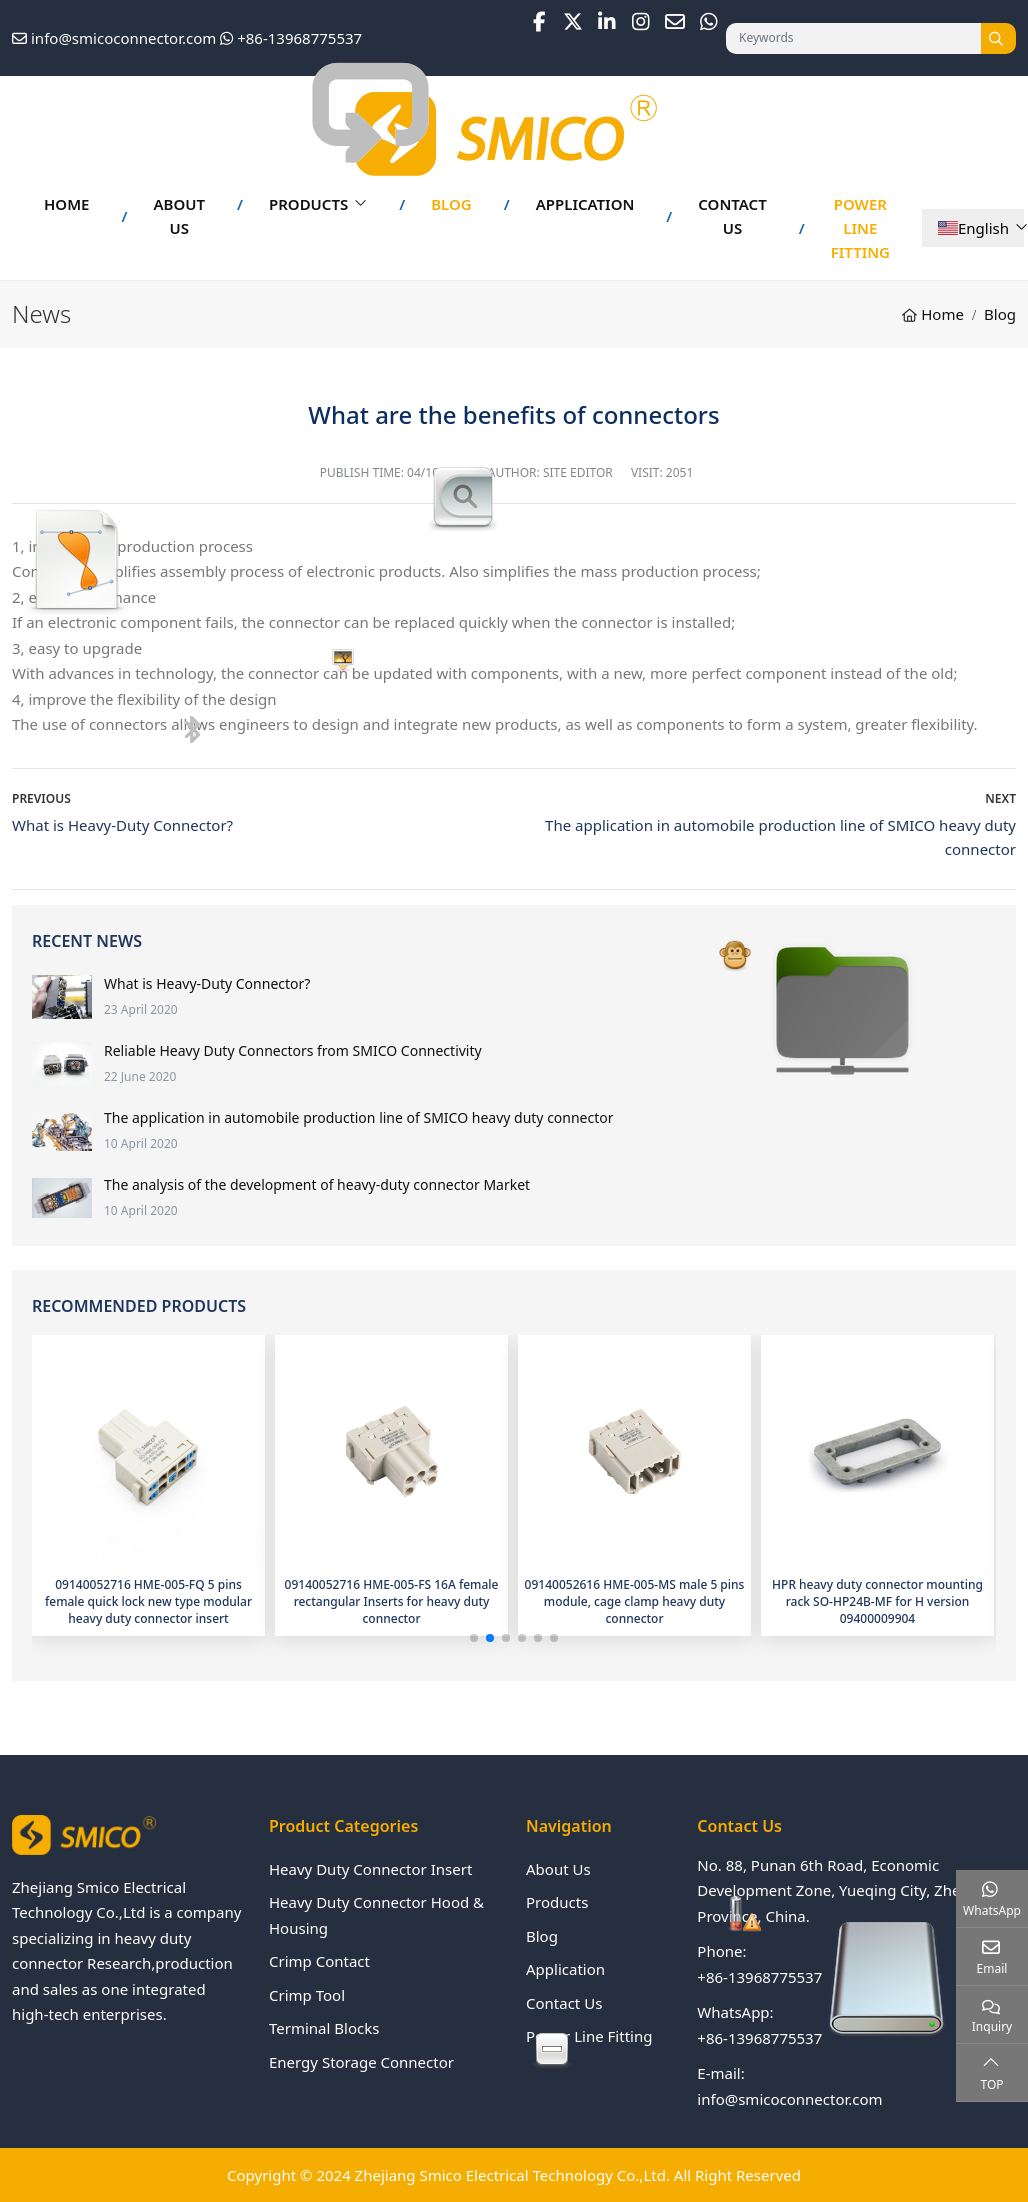 Image resolution: width=1028 pixels, height=2202 pixels. I want to click on removable storage device connected, so click(886, 1977).